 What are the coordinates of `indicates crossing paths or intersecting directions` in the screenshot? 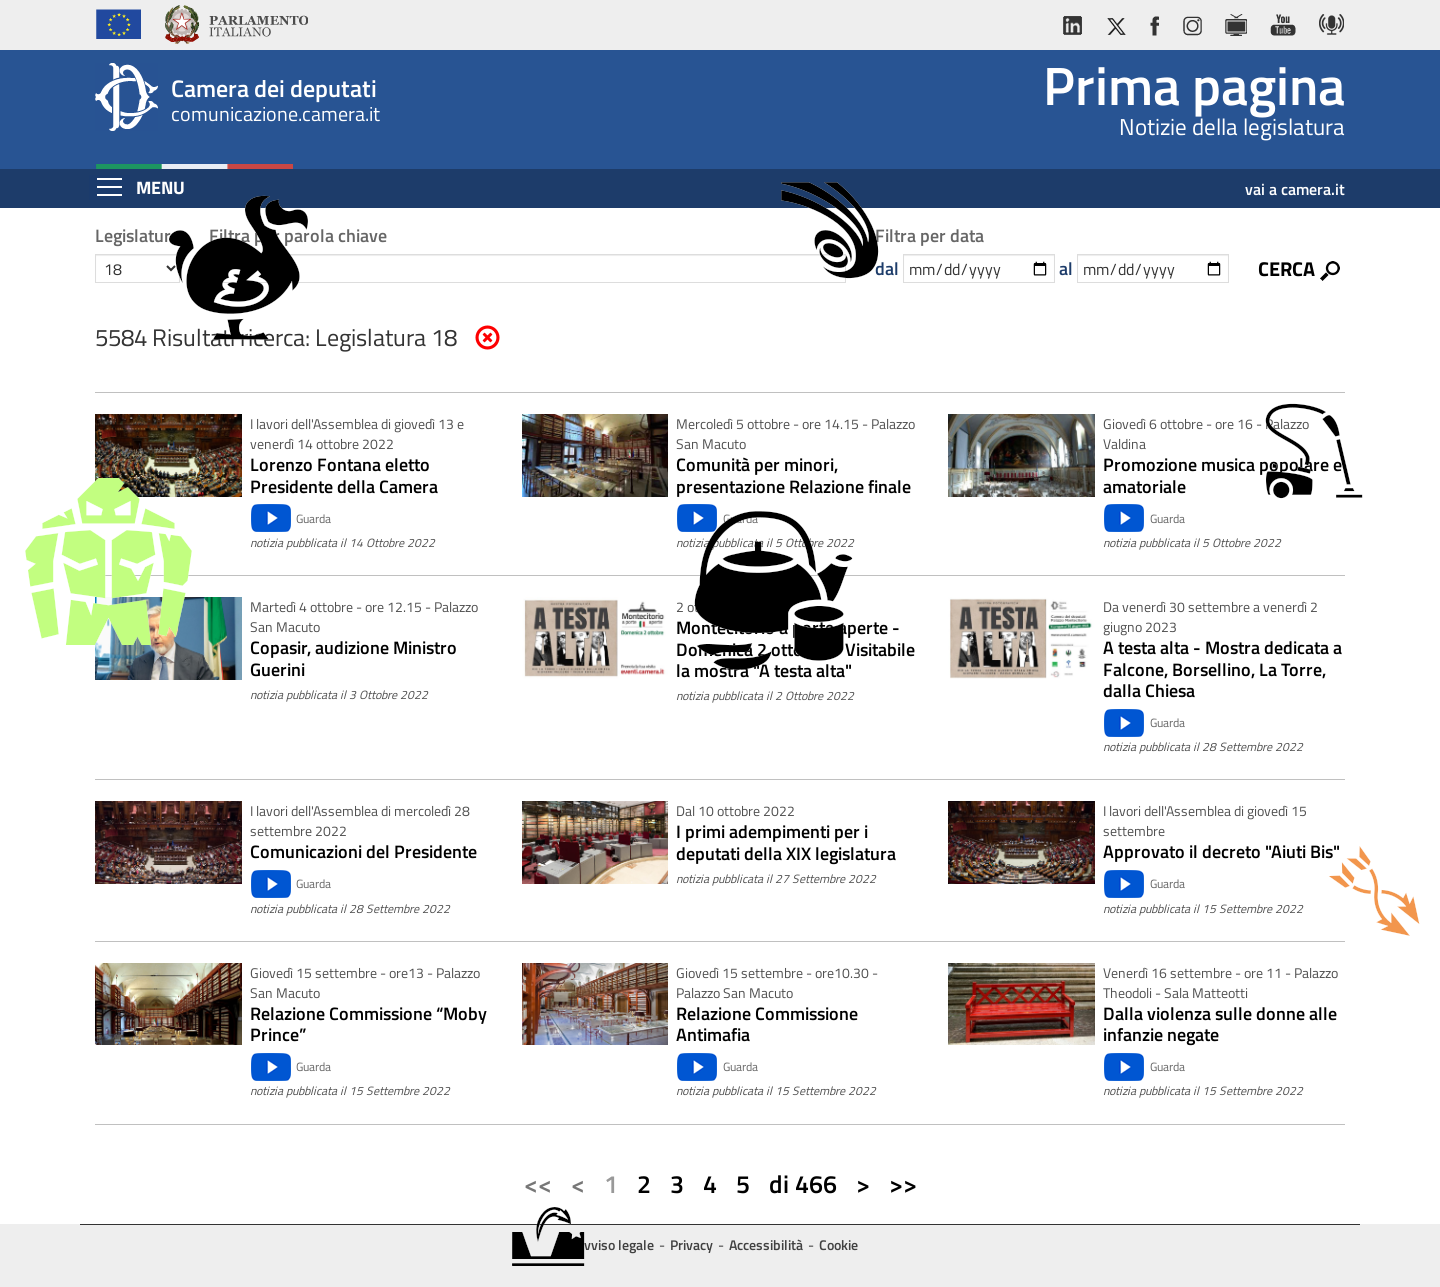 It's located at (1373, 891).